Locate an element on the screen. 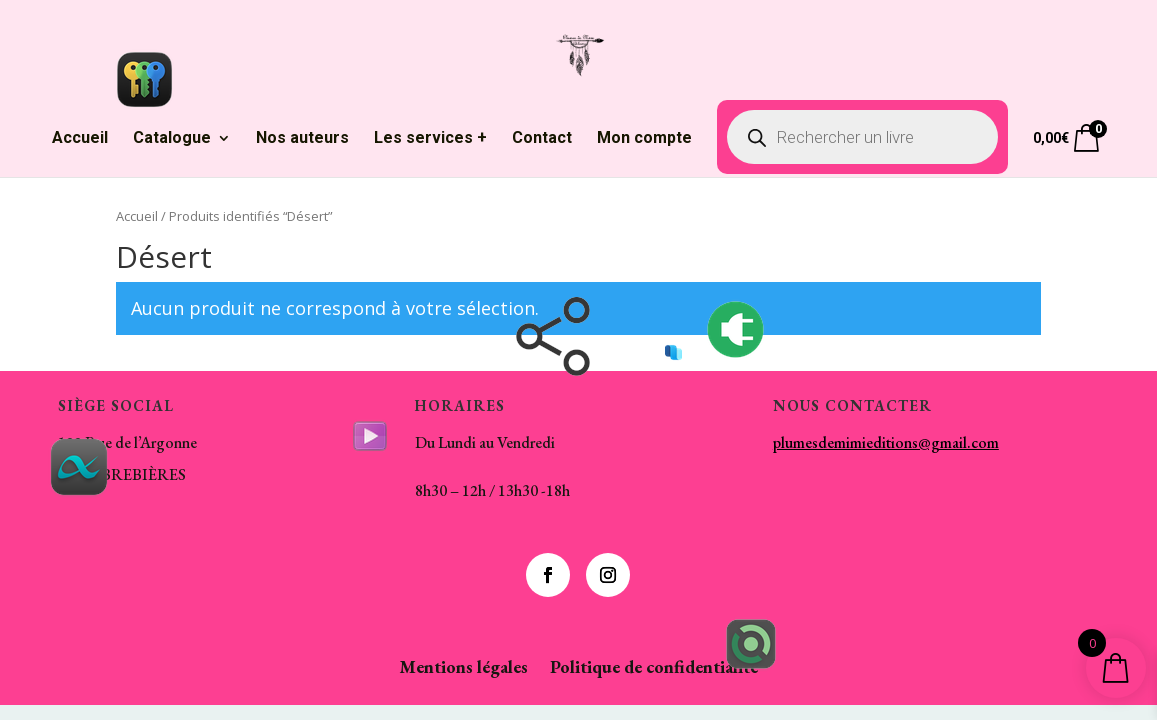 The height and width of the screenshot is (720, 1157). open the supply chain management app is located at coordinates (673, 352).